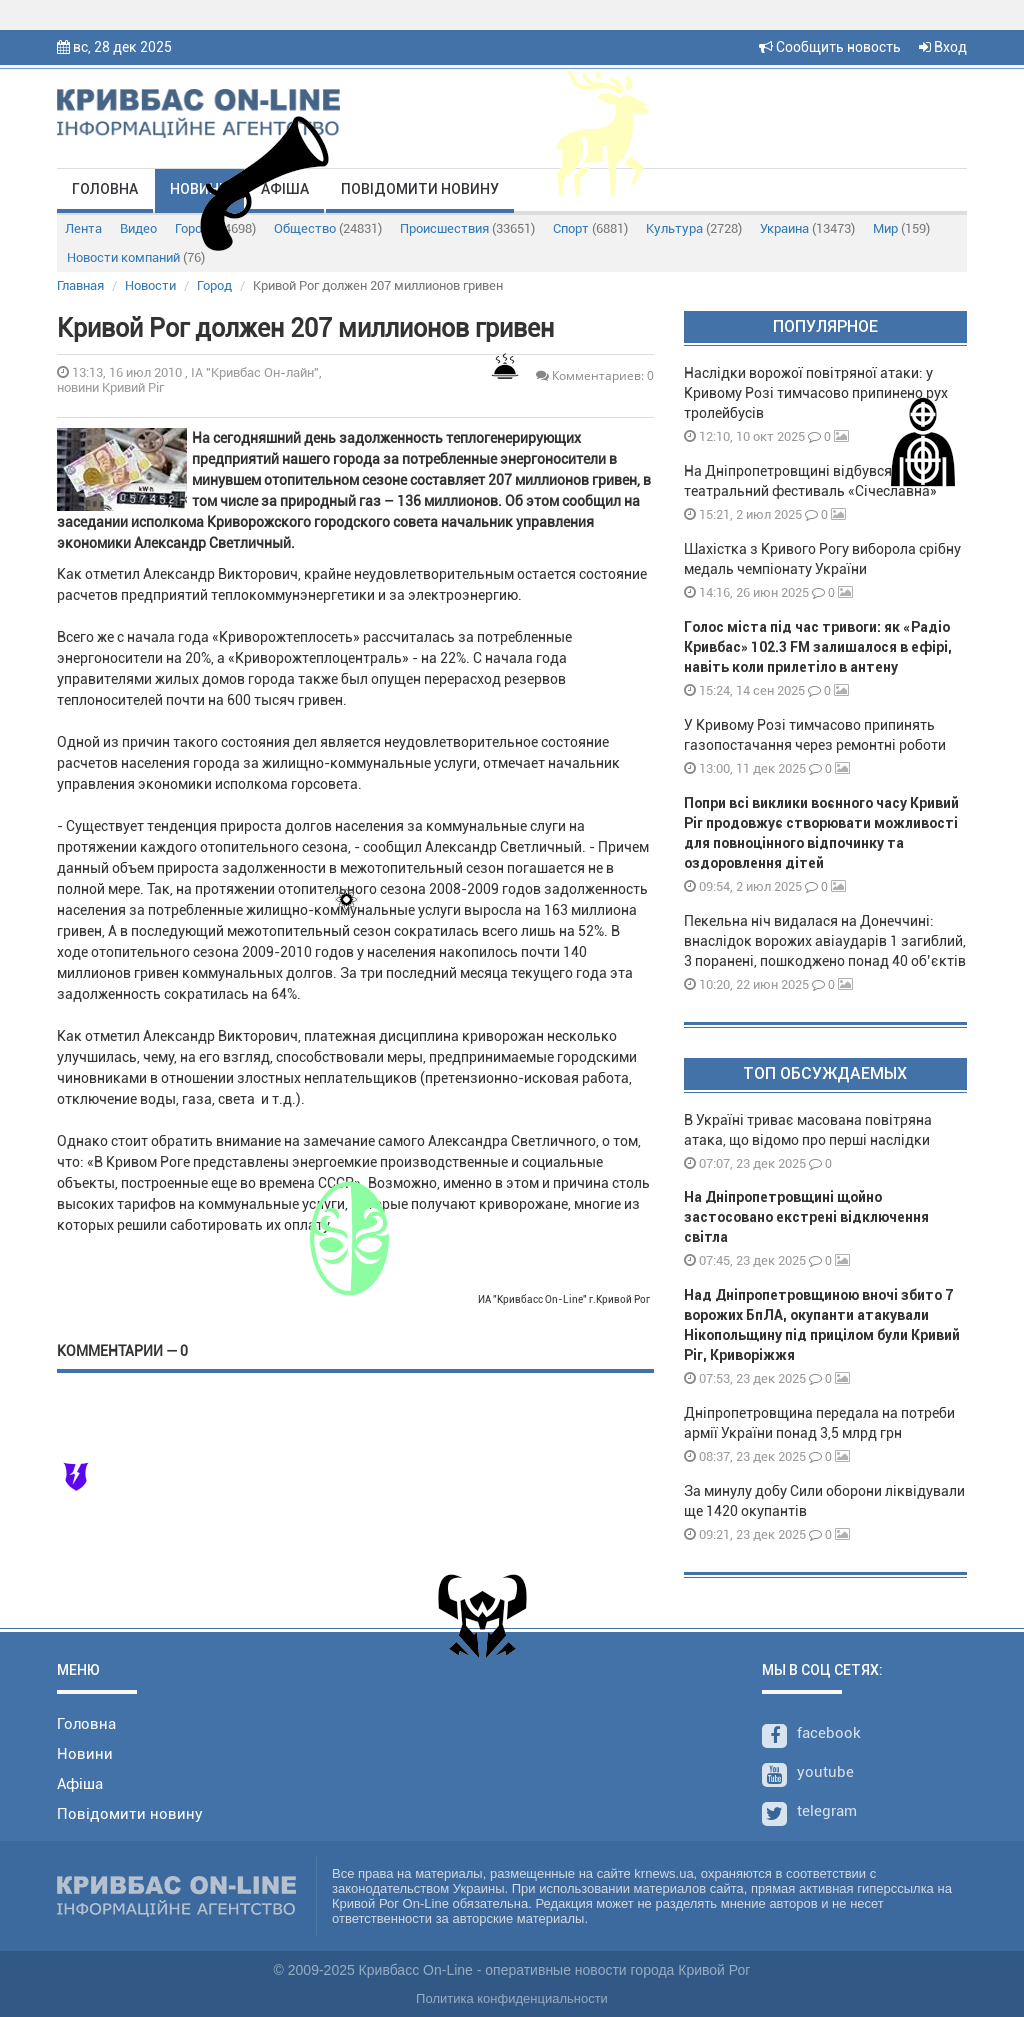  What do you see at coordinates (265, 184) in the screenshot?
I see `select blunderbuss weapon in game inventory` at bounding box center [265, 184].